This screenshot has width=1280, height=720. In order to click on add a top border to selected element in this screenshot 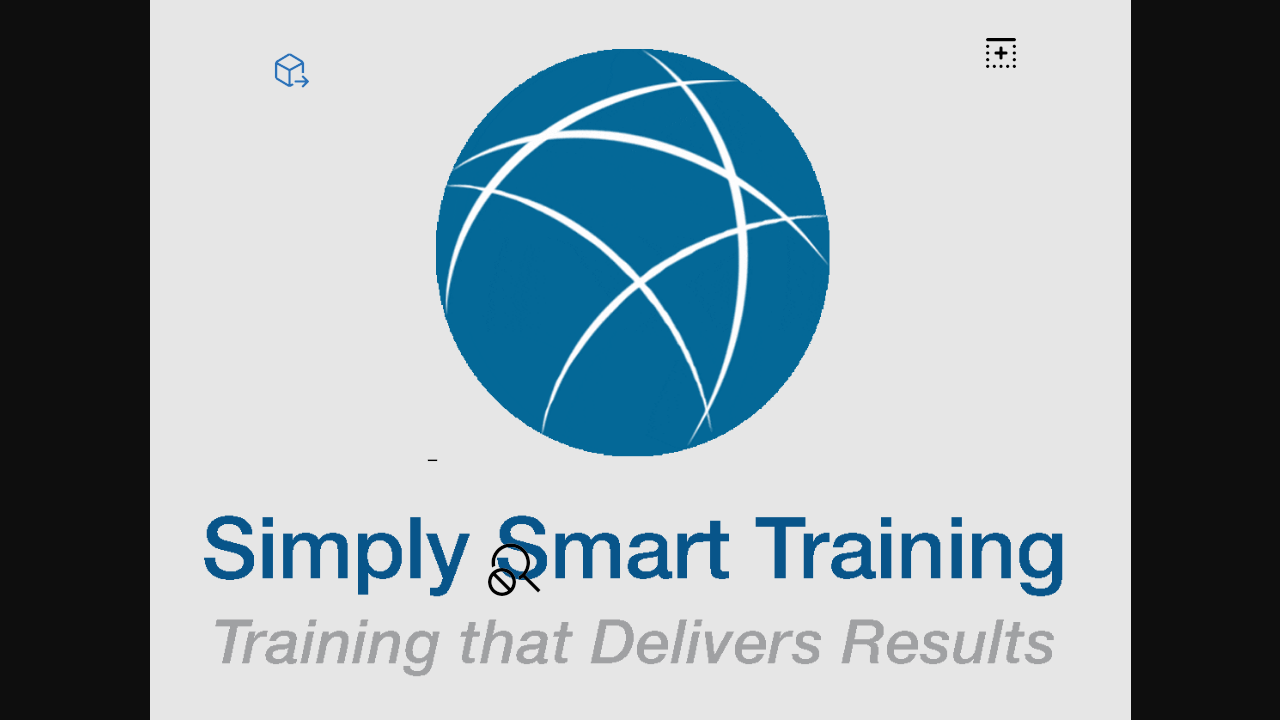, I will do `click(1001, 53)`.